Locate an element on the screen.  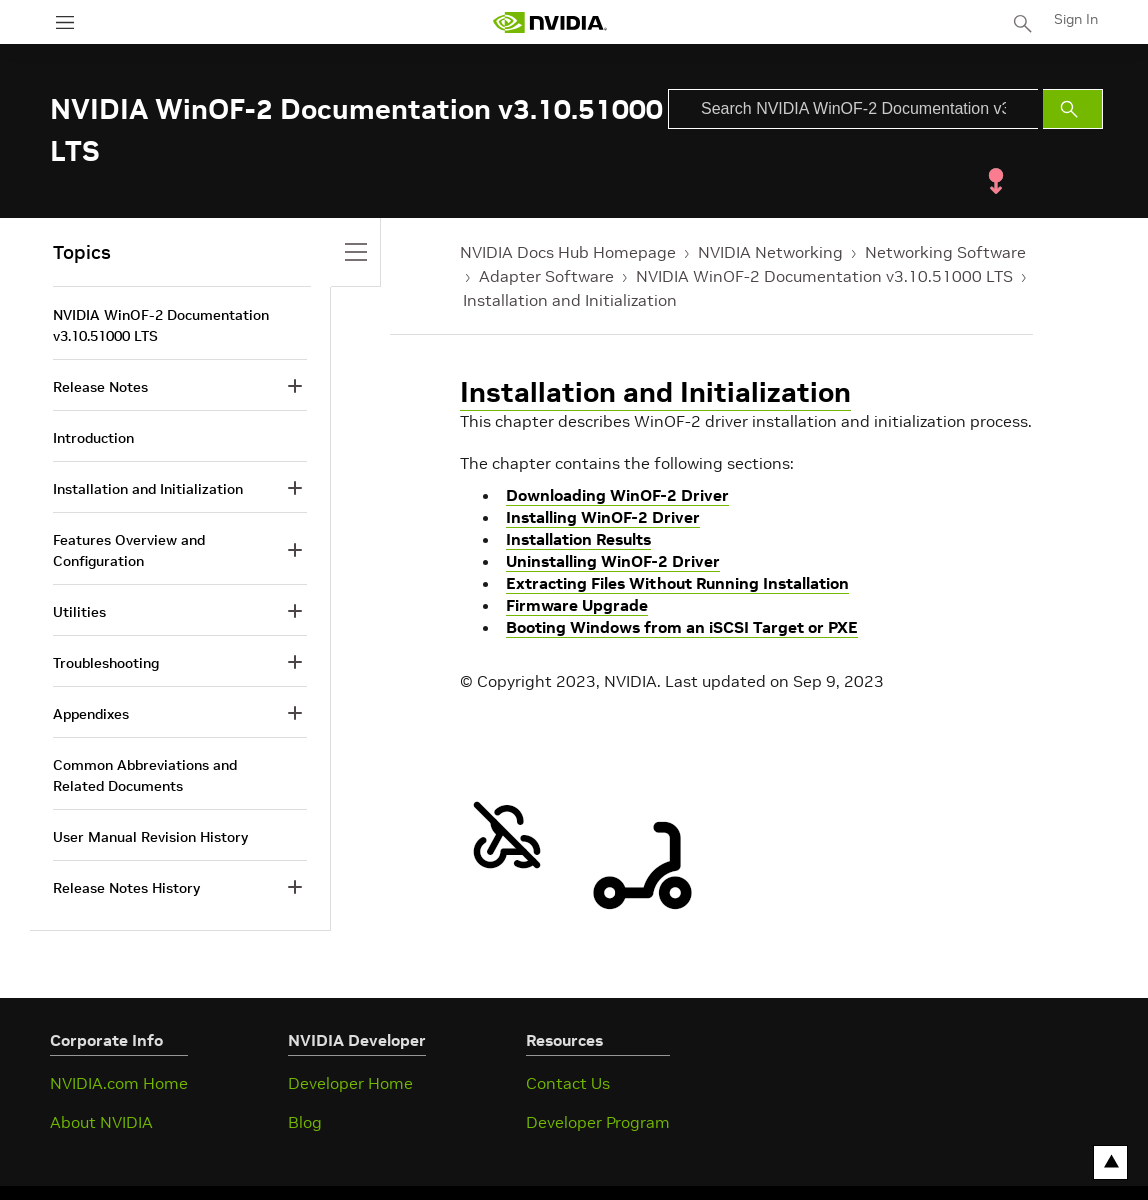
webhook integration disabled is located at coordinates (507, 835).